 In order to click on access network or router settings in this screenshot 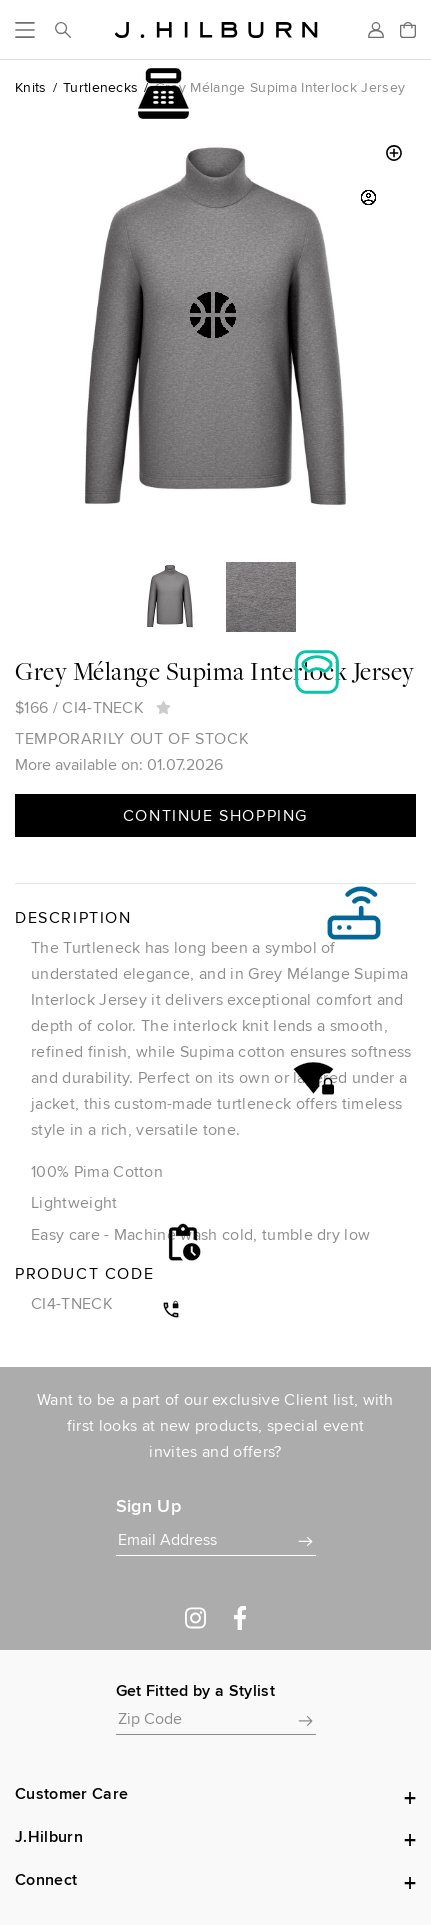, I will do `click(354, 913)`.